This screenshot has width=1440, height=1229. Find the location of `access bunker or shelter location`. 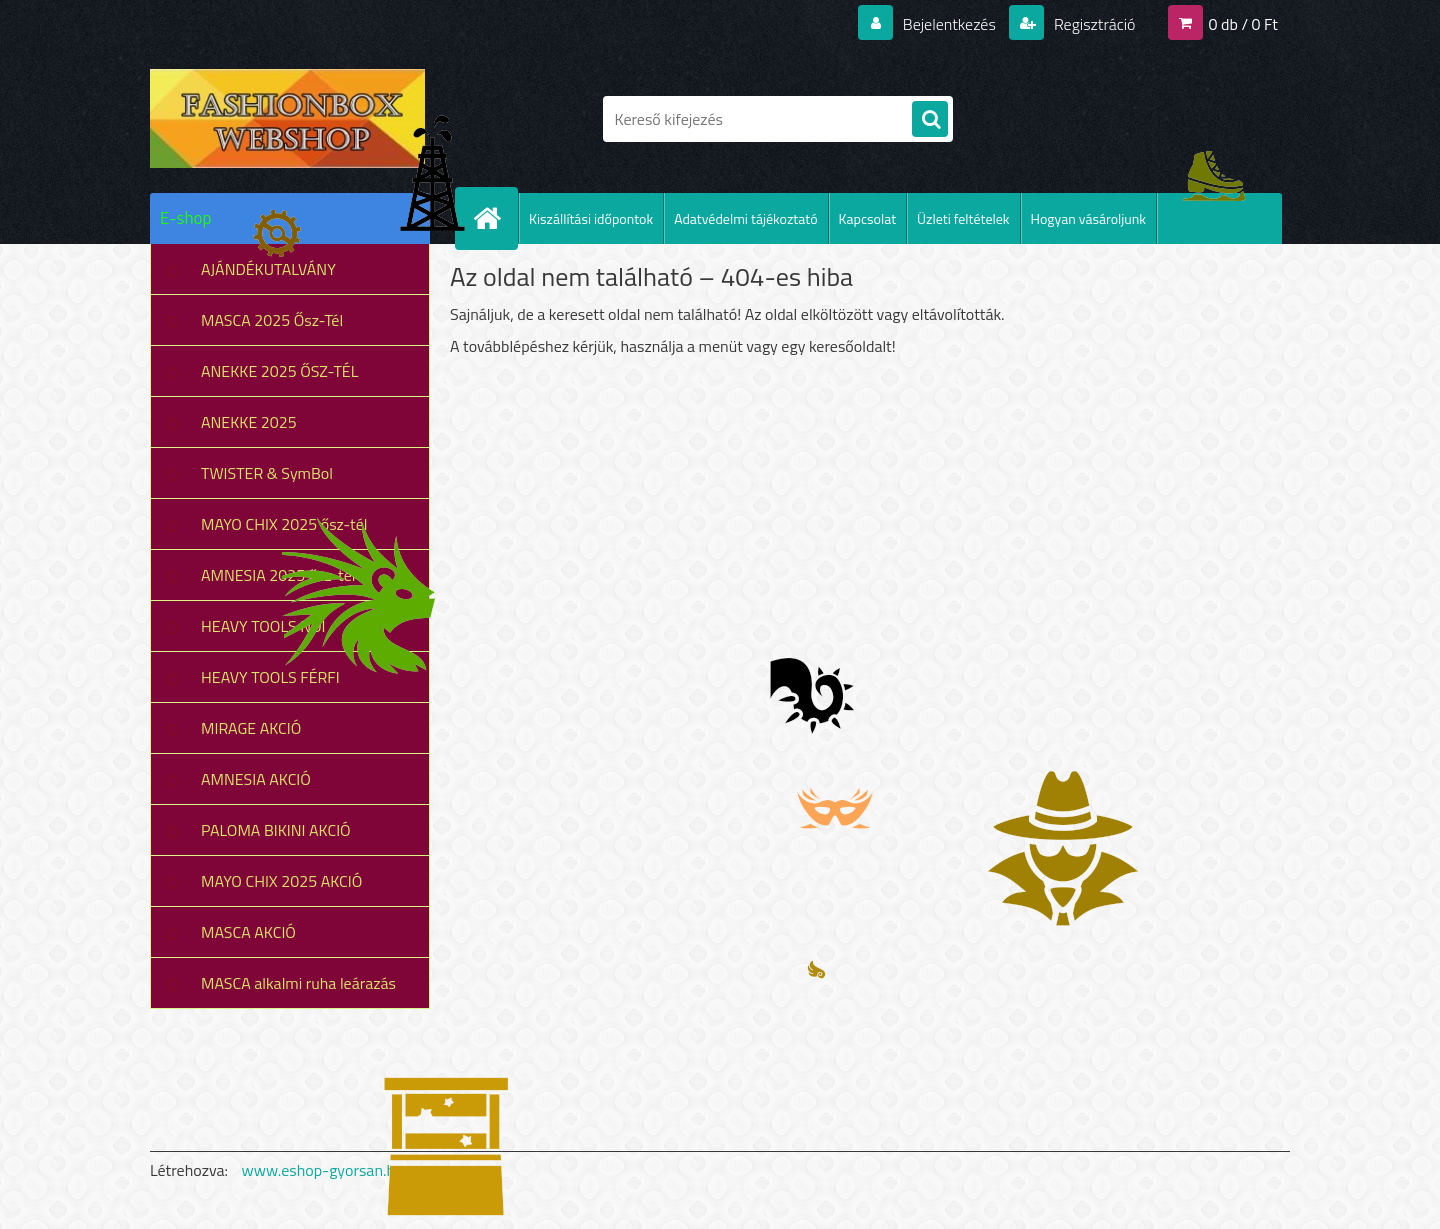

access bunker or shelter location is located at coordinates (445, 1146).